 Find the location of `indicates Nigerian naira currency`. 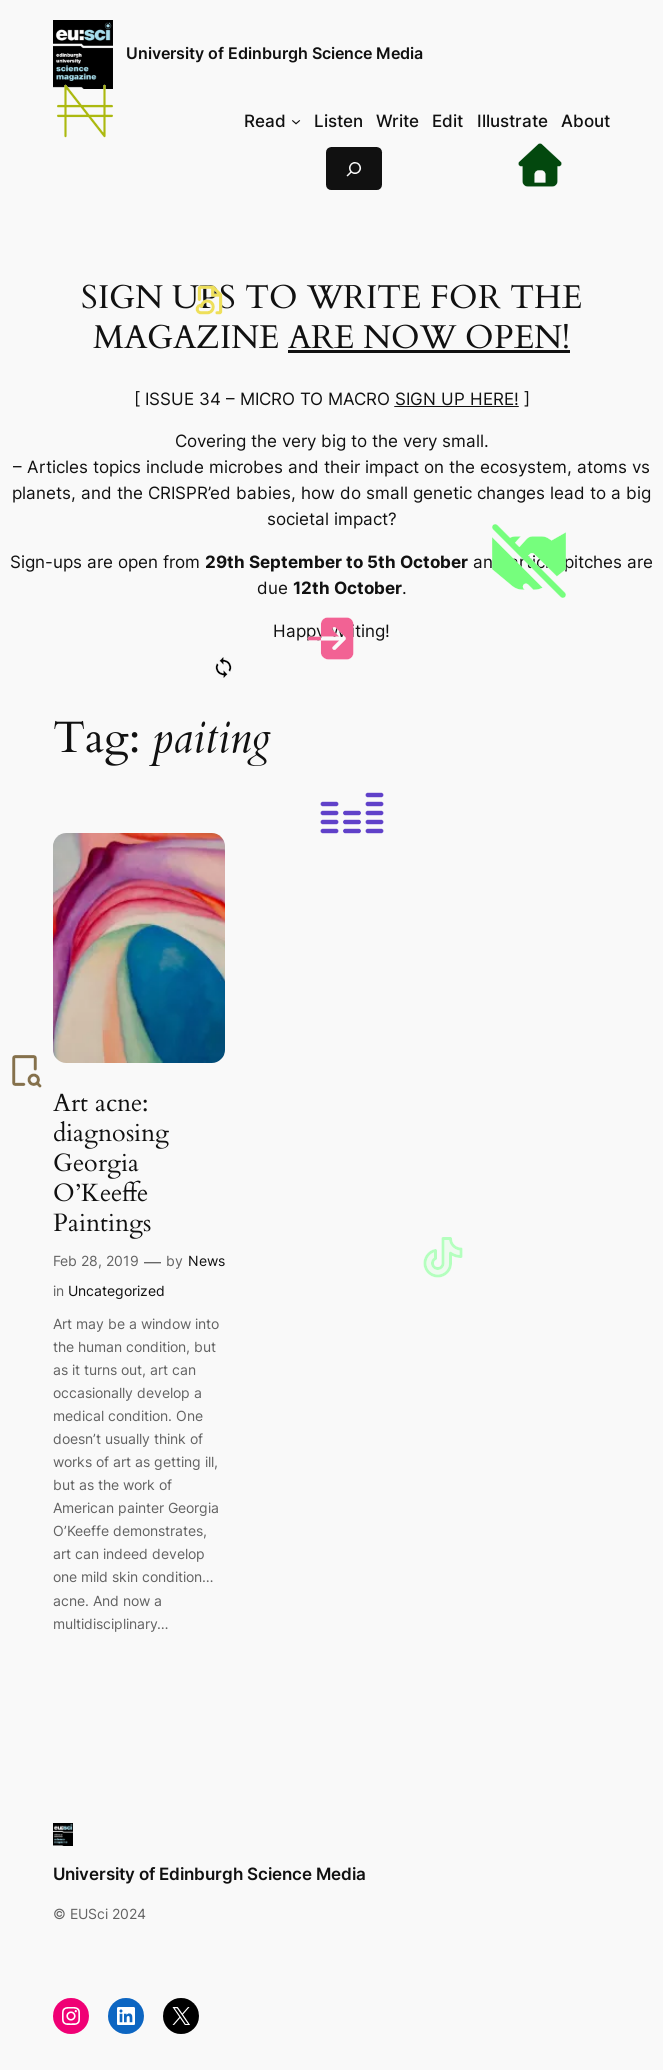

indicates Nigerian naira currency is located at coordinates (85, 111).